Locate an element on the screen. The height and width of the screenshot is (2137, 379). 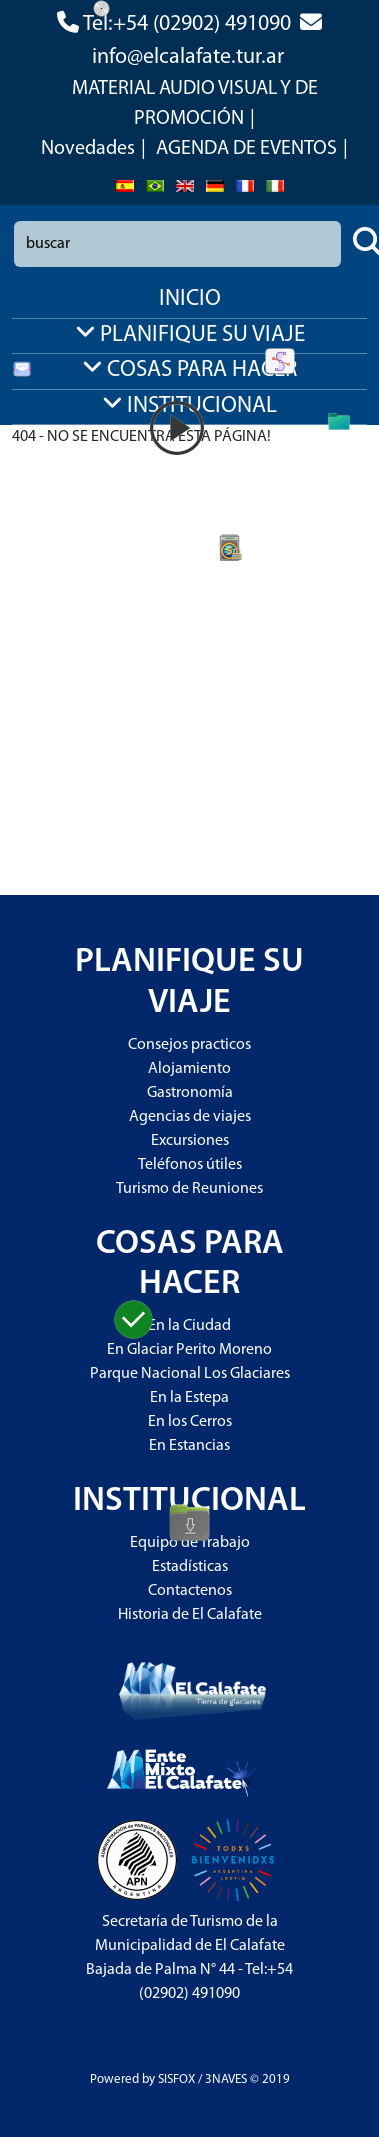
indicates a locked RAID 5 storage array is located at coordinates (229, 547).